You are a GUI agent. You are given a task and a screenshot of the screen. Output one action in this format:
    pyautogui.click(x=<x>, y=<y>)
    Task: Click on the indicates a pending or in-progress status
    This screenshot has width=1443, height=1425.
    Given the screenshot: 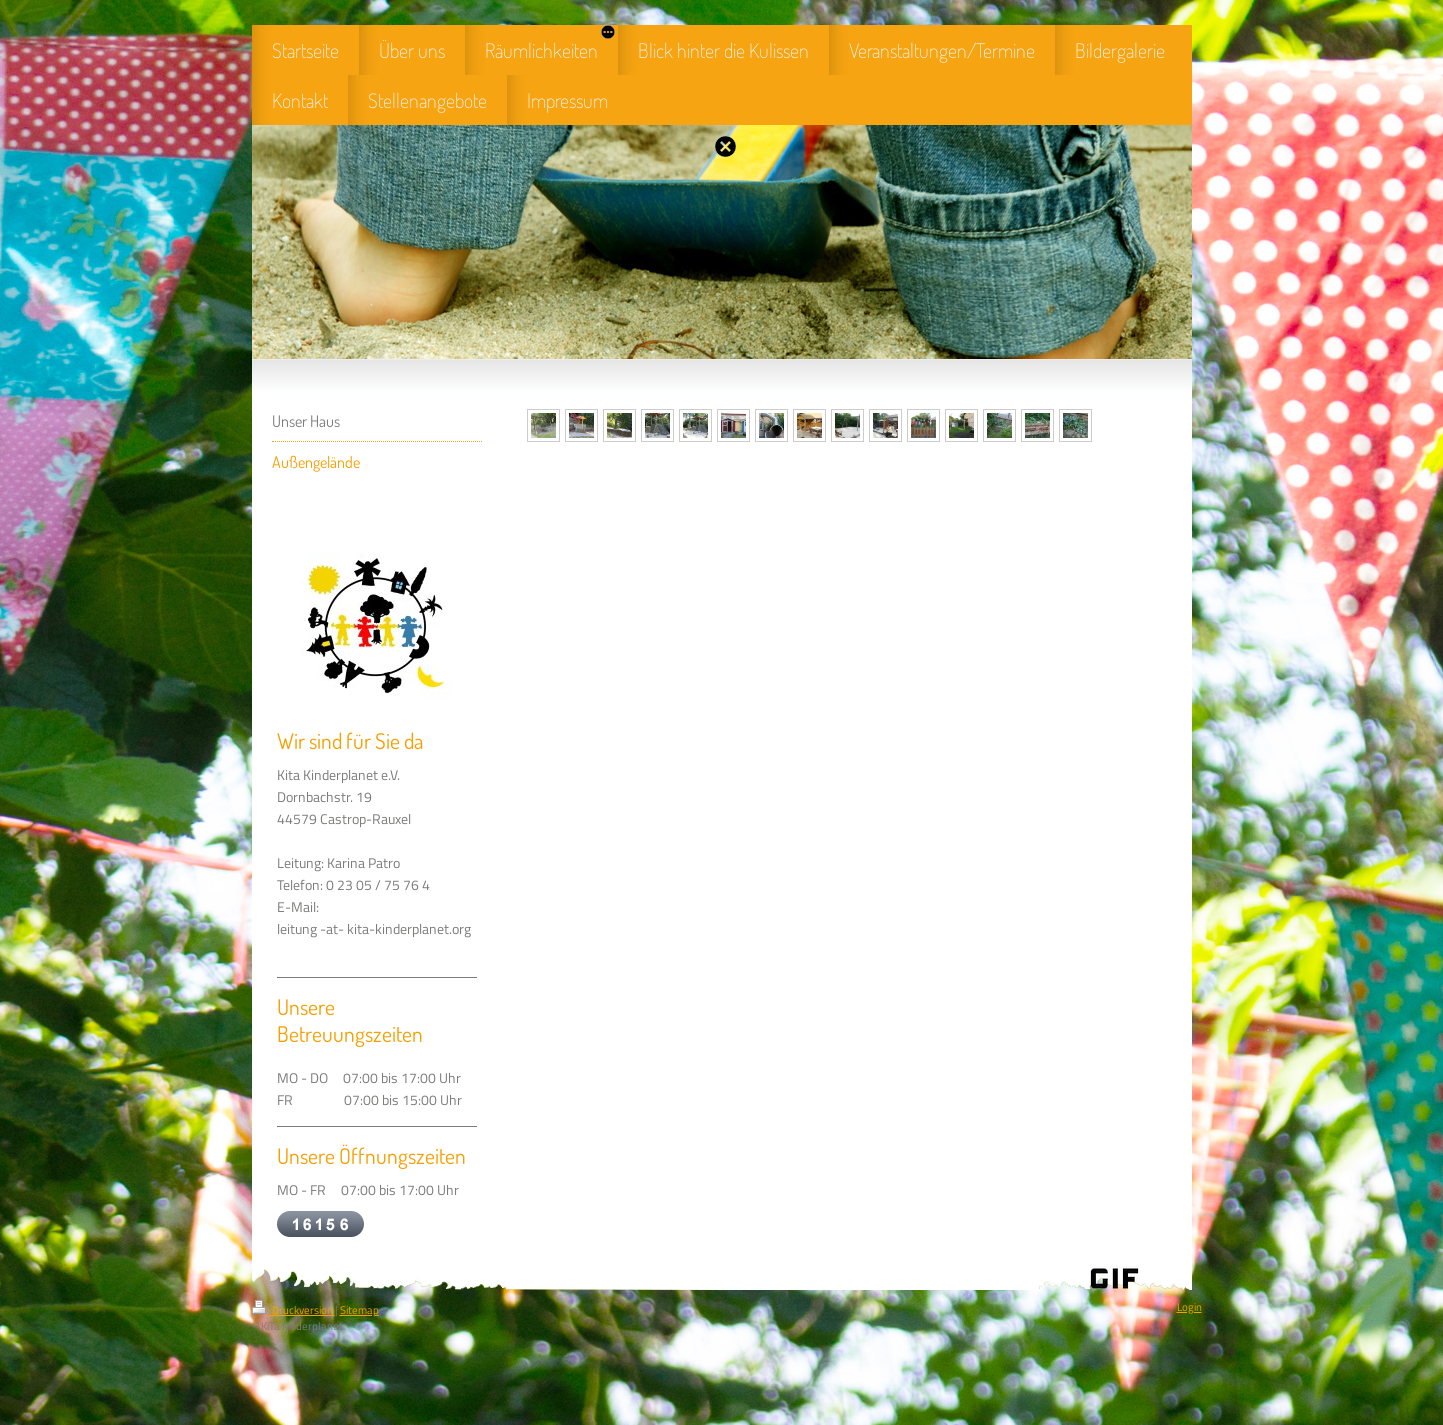 What is the action you would take?
    pyautogui.click(x=608, y=32)
    